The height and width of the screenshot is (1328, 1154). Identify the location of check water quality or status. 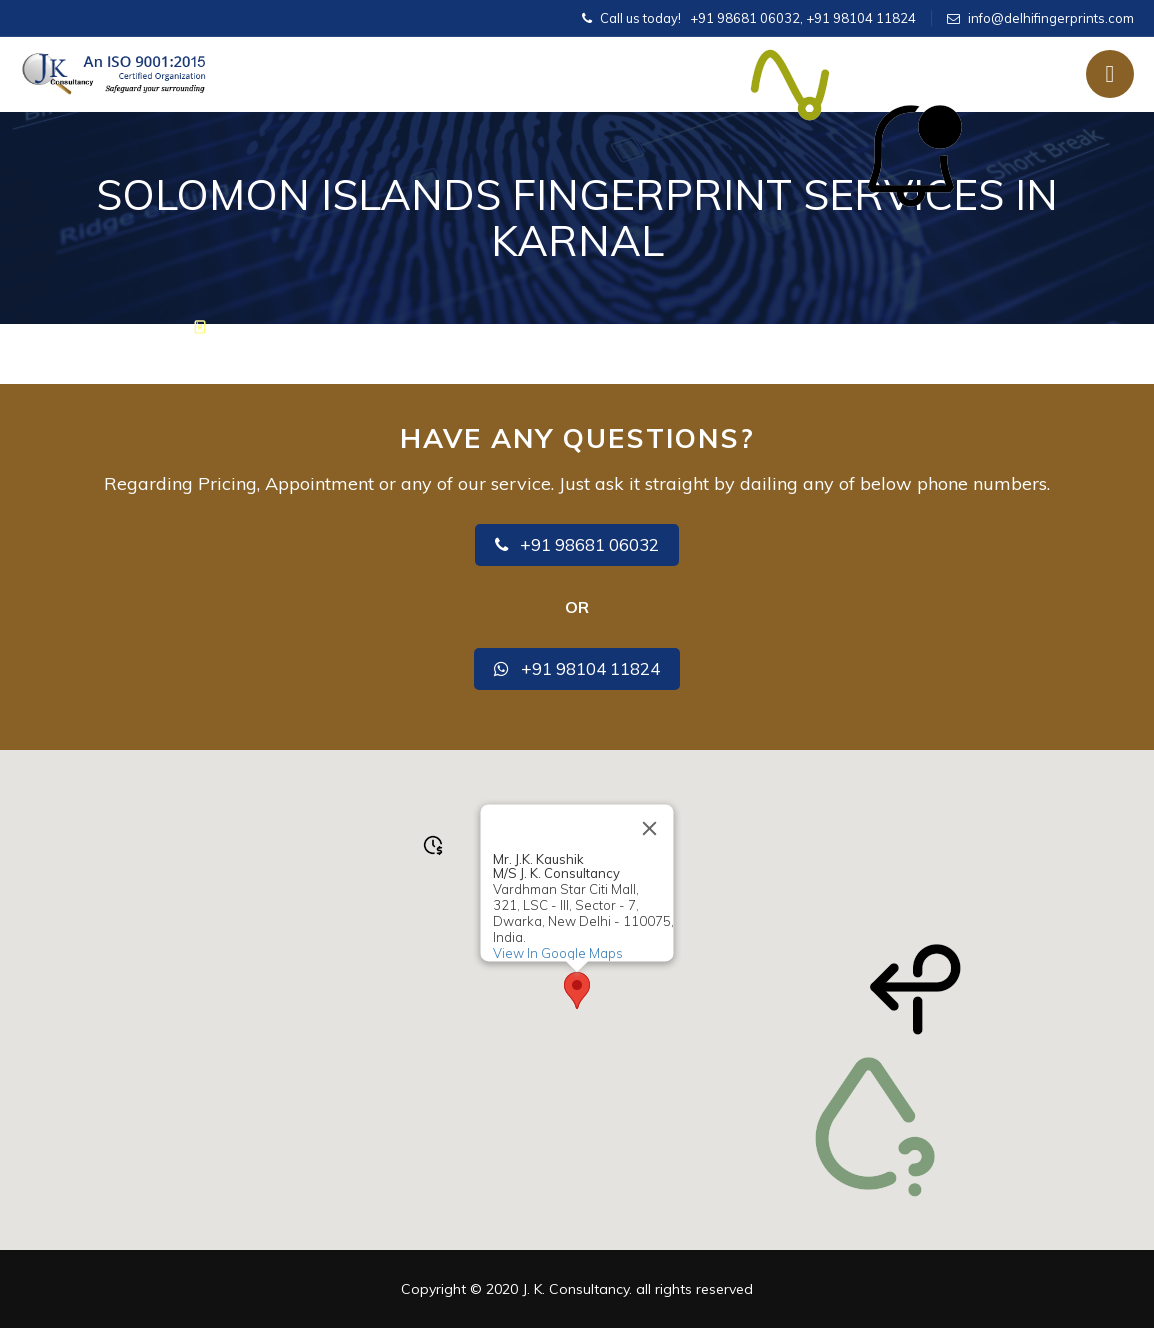
(868, 1123).